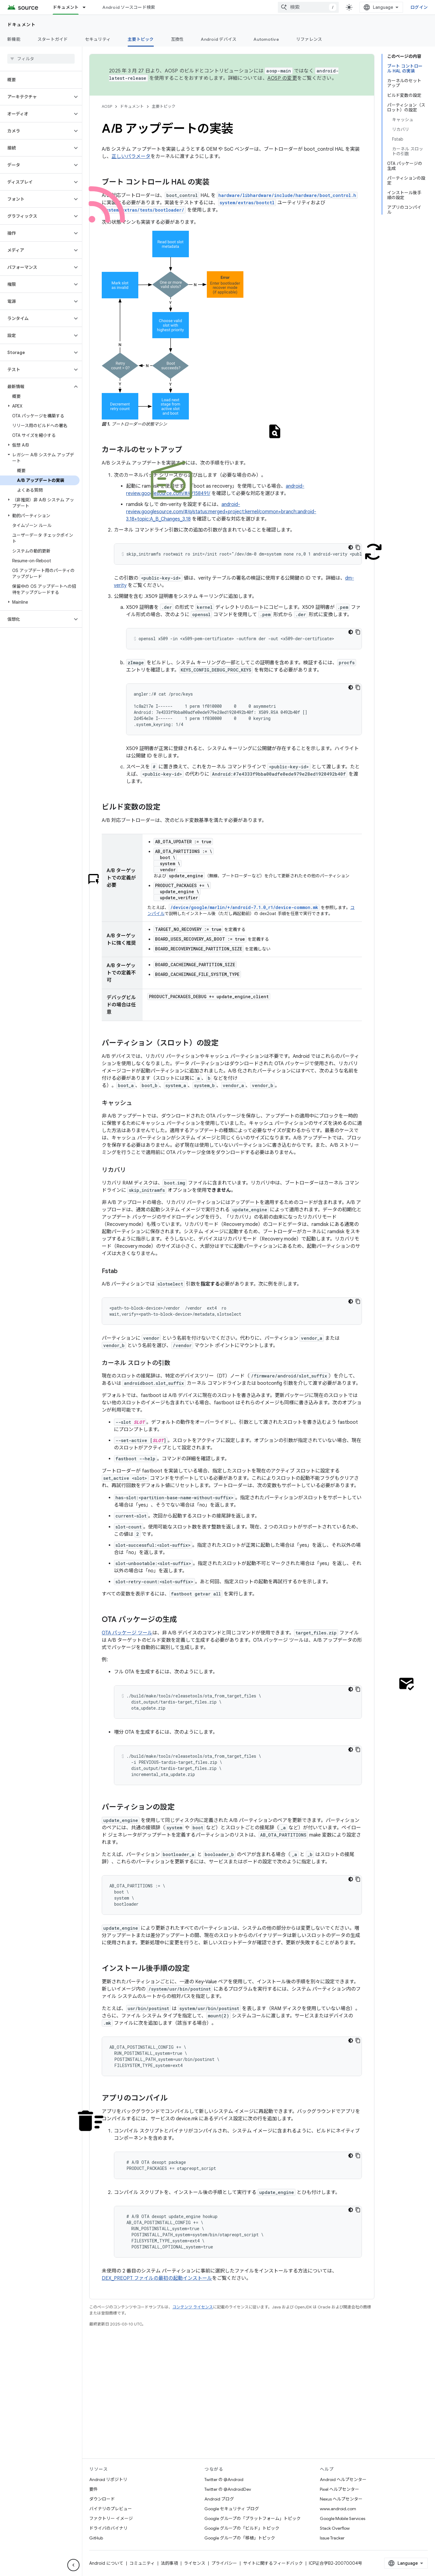 The width and height of the screenshot is (435, 2576). I want to click on search within document, so click(275, 431).